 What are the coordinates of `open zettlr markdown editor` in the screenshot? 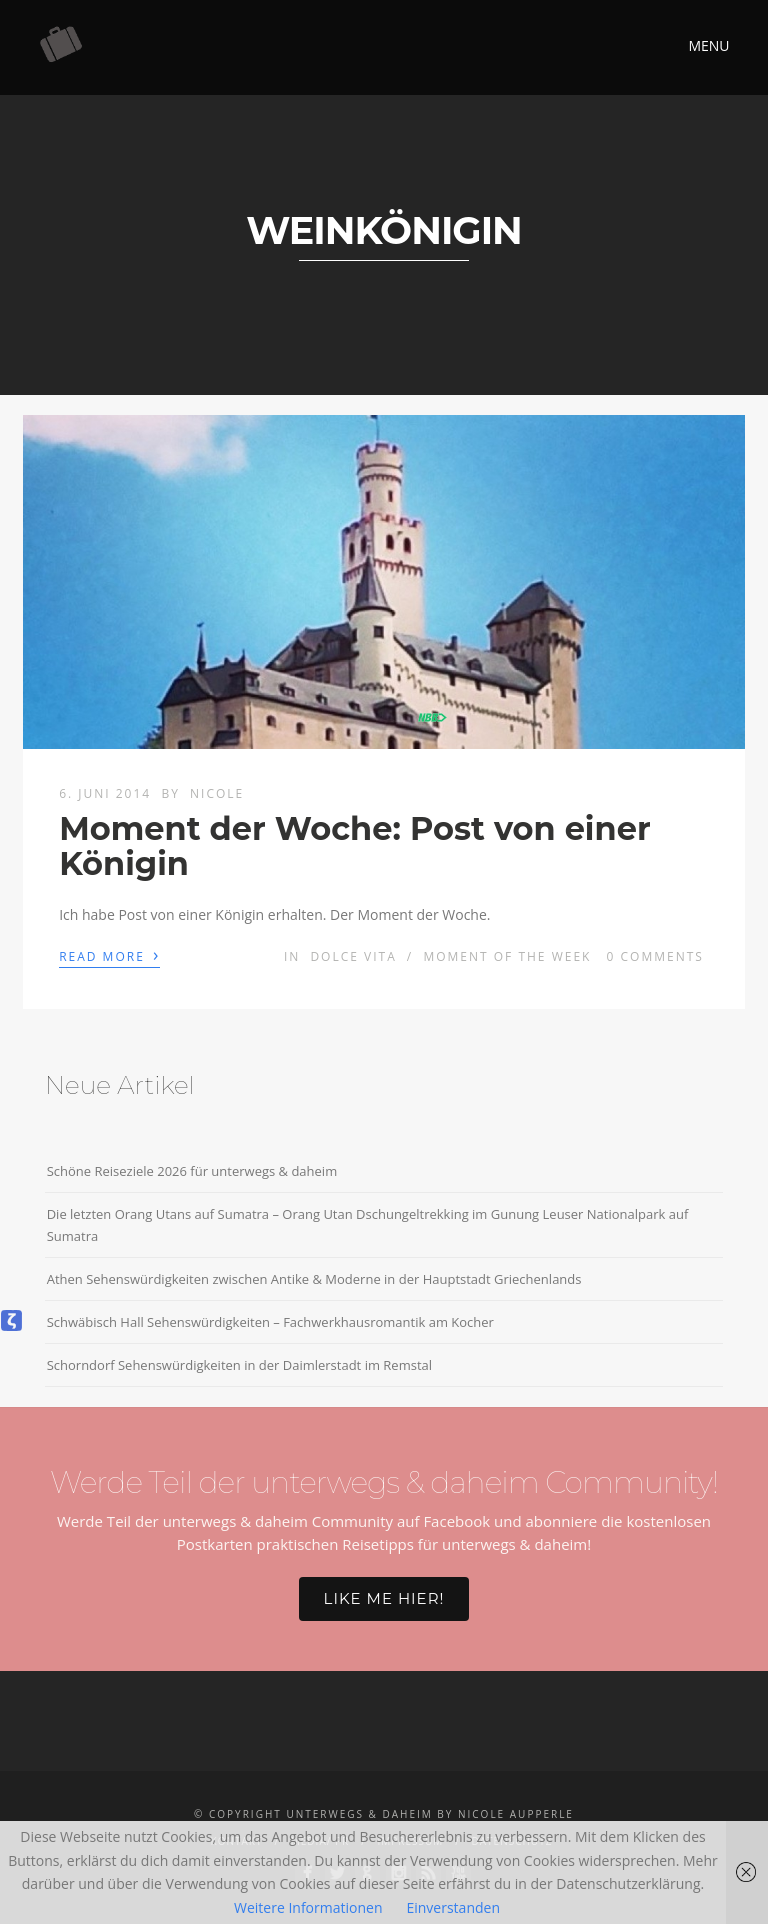 It's located at (11, 1320).